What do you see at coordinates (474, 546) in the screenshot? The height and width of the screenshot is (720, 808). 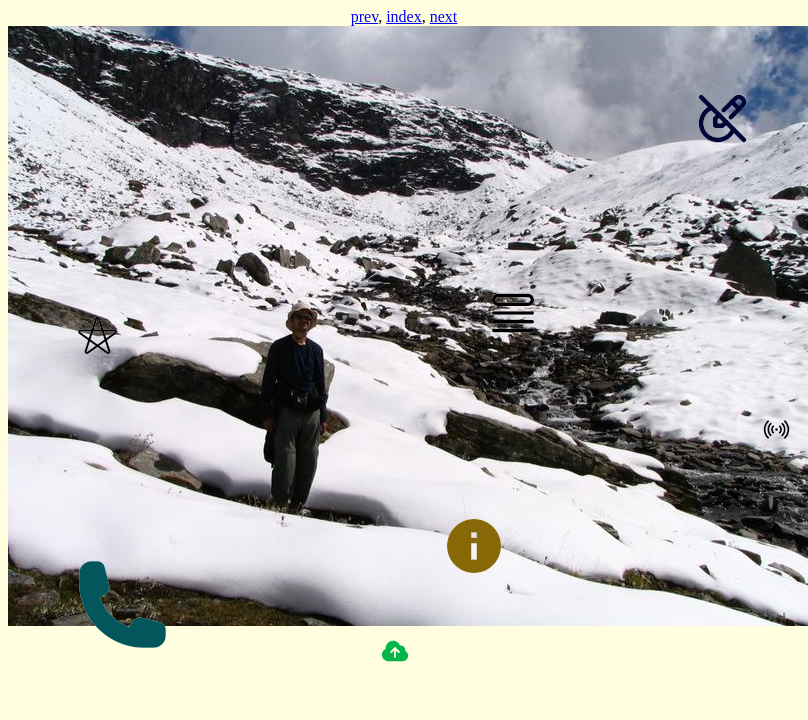 I see `view more information or details` at bounding box center [474, 546].